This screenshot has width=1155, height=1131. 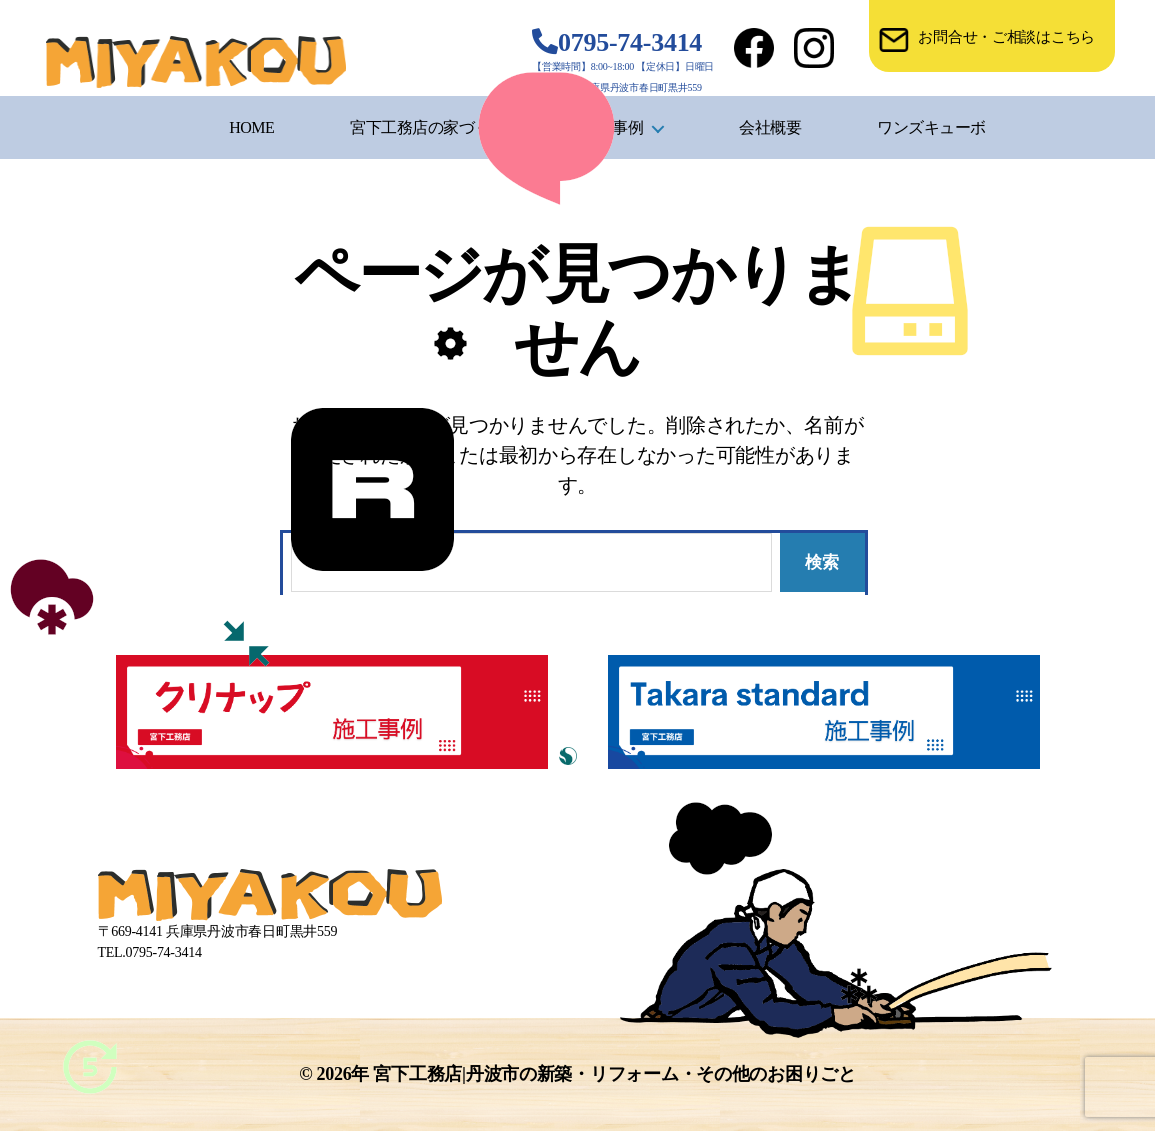 I want to click on open chat or messaging, so click(x=546, y=133).